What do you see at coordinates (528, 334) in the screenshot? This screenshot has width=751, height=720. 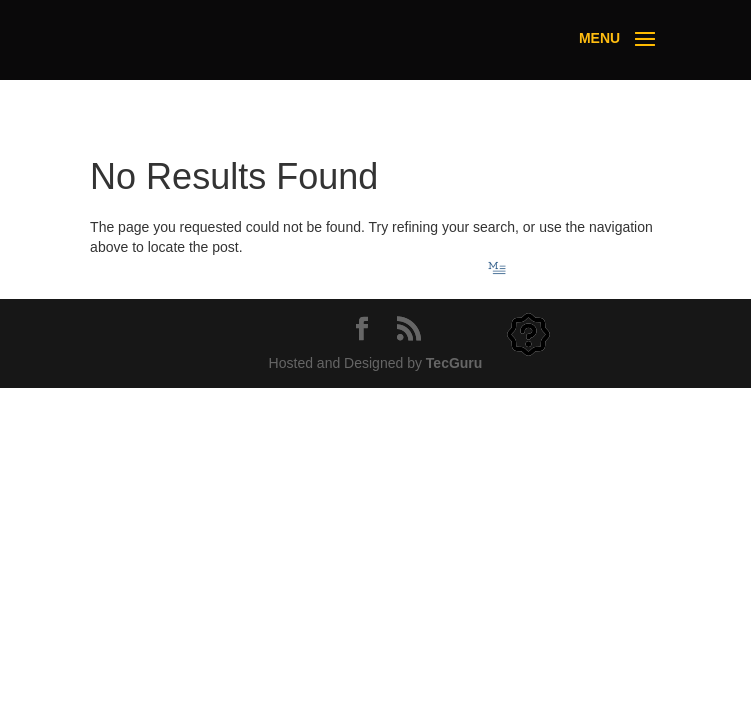 I see `access help or FAQ section` at bounding box center [528, 334].